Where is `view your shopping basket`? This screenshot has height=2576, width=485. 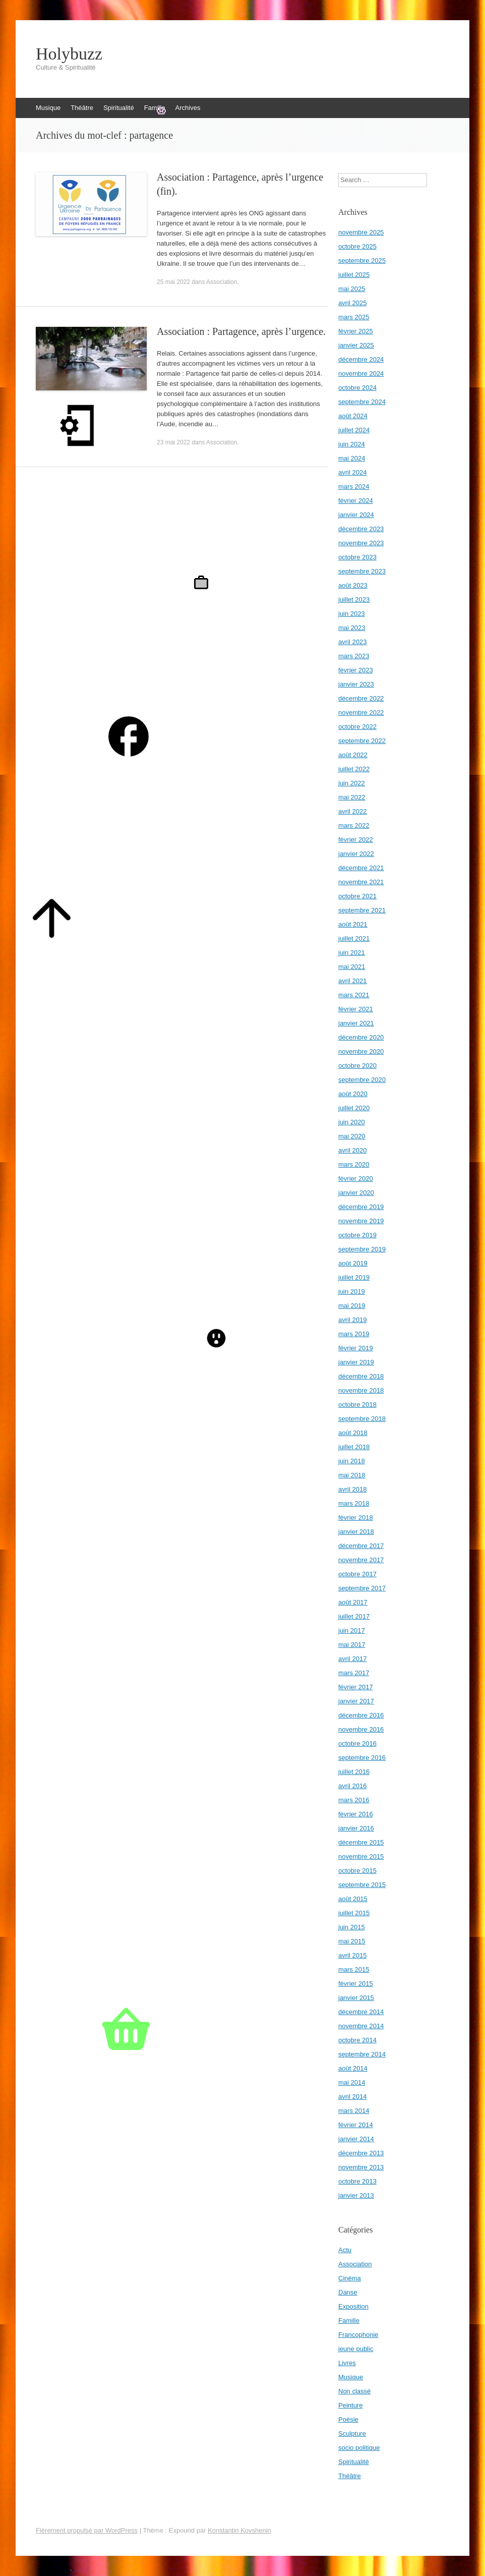
view your shopping basket is located at coordinates (126, 2030).